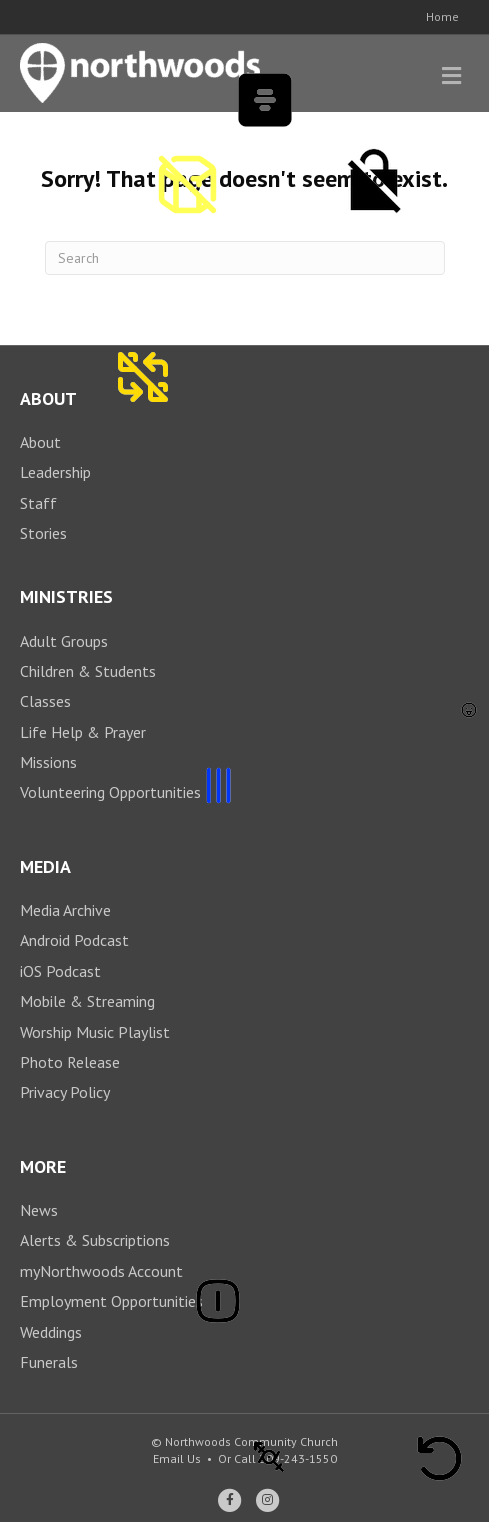  Describe the element at coordinates (224, 785) in the screenshot. I see `indicates a count or tally of three items` at that location.